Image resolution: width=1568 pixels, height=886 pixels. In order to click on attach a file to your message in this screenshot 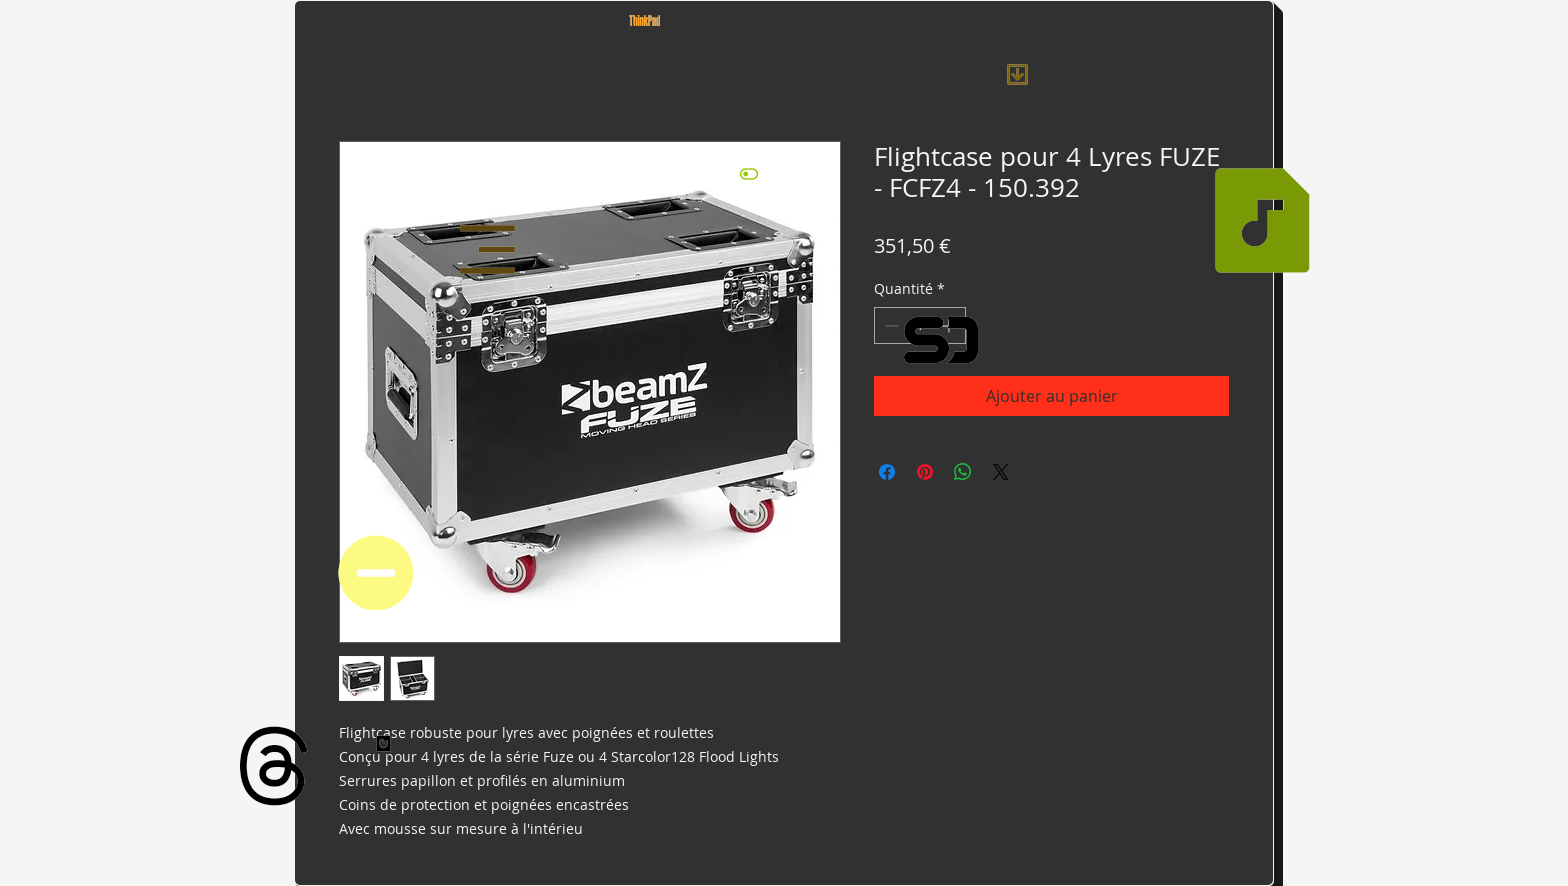, I will do `click(383, 743)`.